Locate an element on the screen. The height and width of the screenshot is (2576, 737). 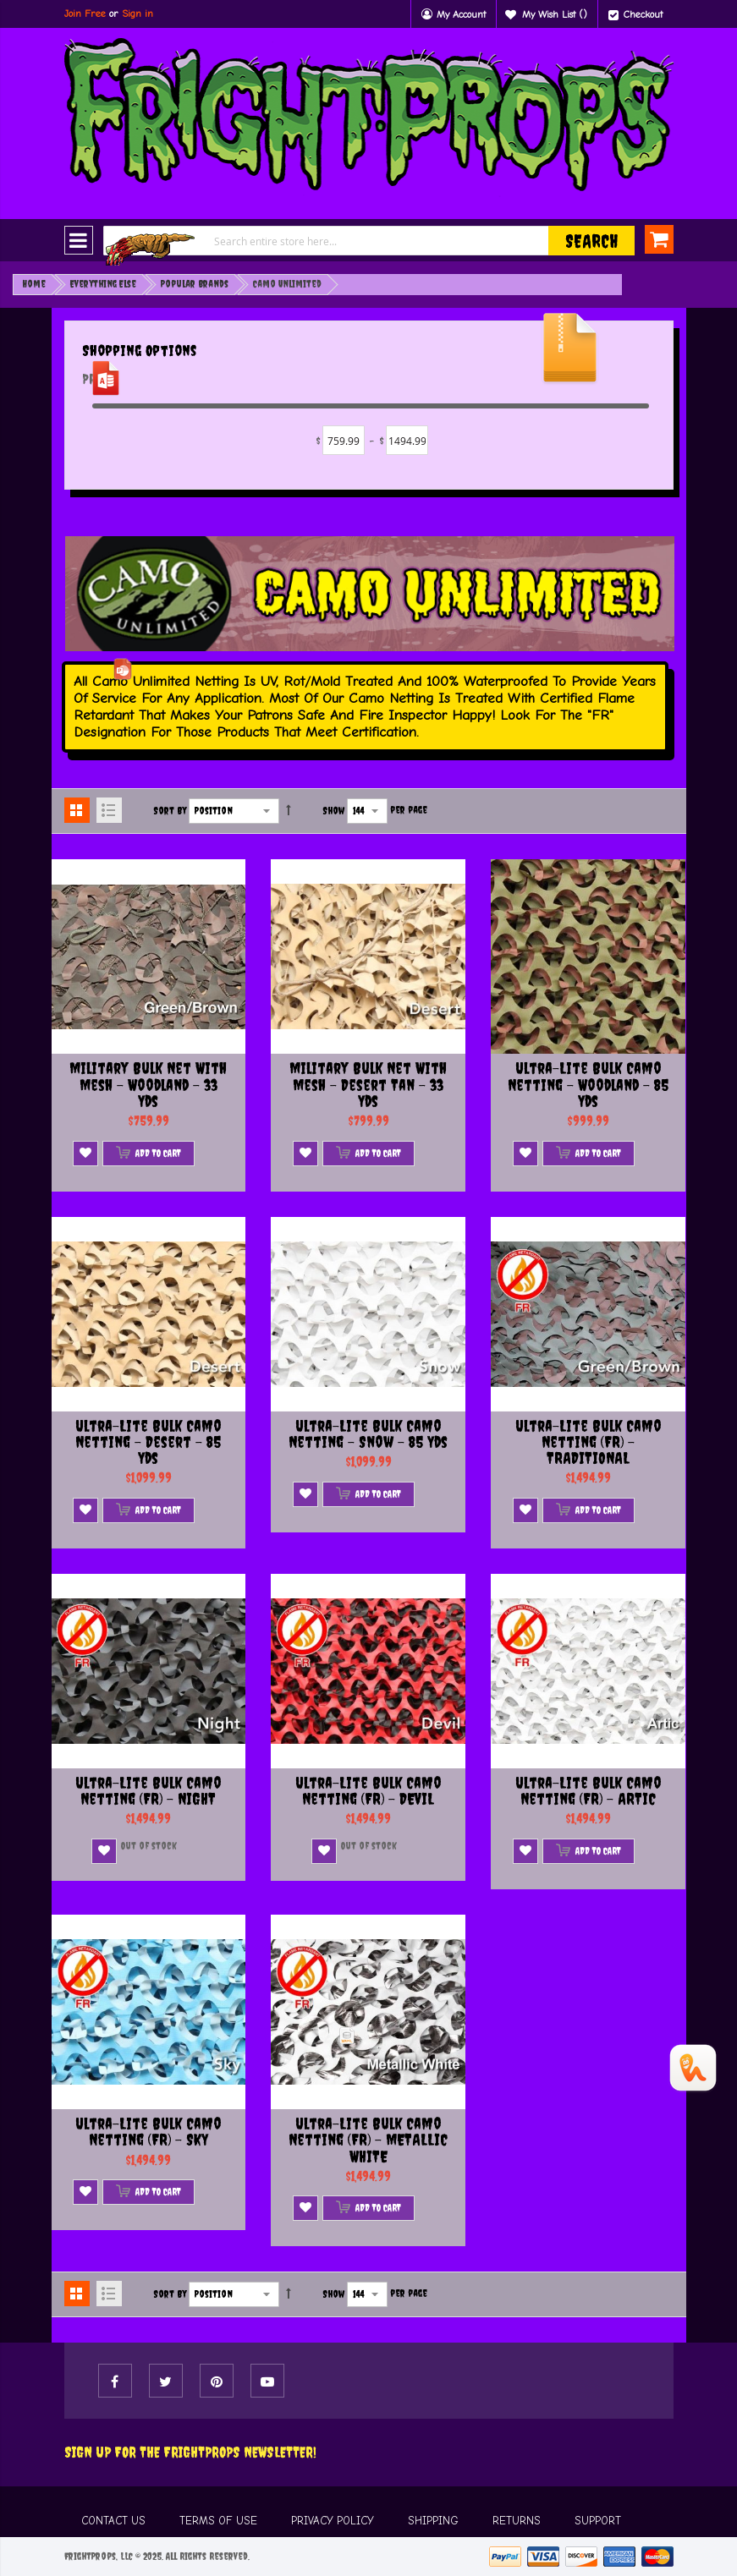
microsoft powerpoint file is located at coordinates (123, 669).